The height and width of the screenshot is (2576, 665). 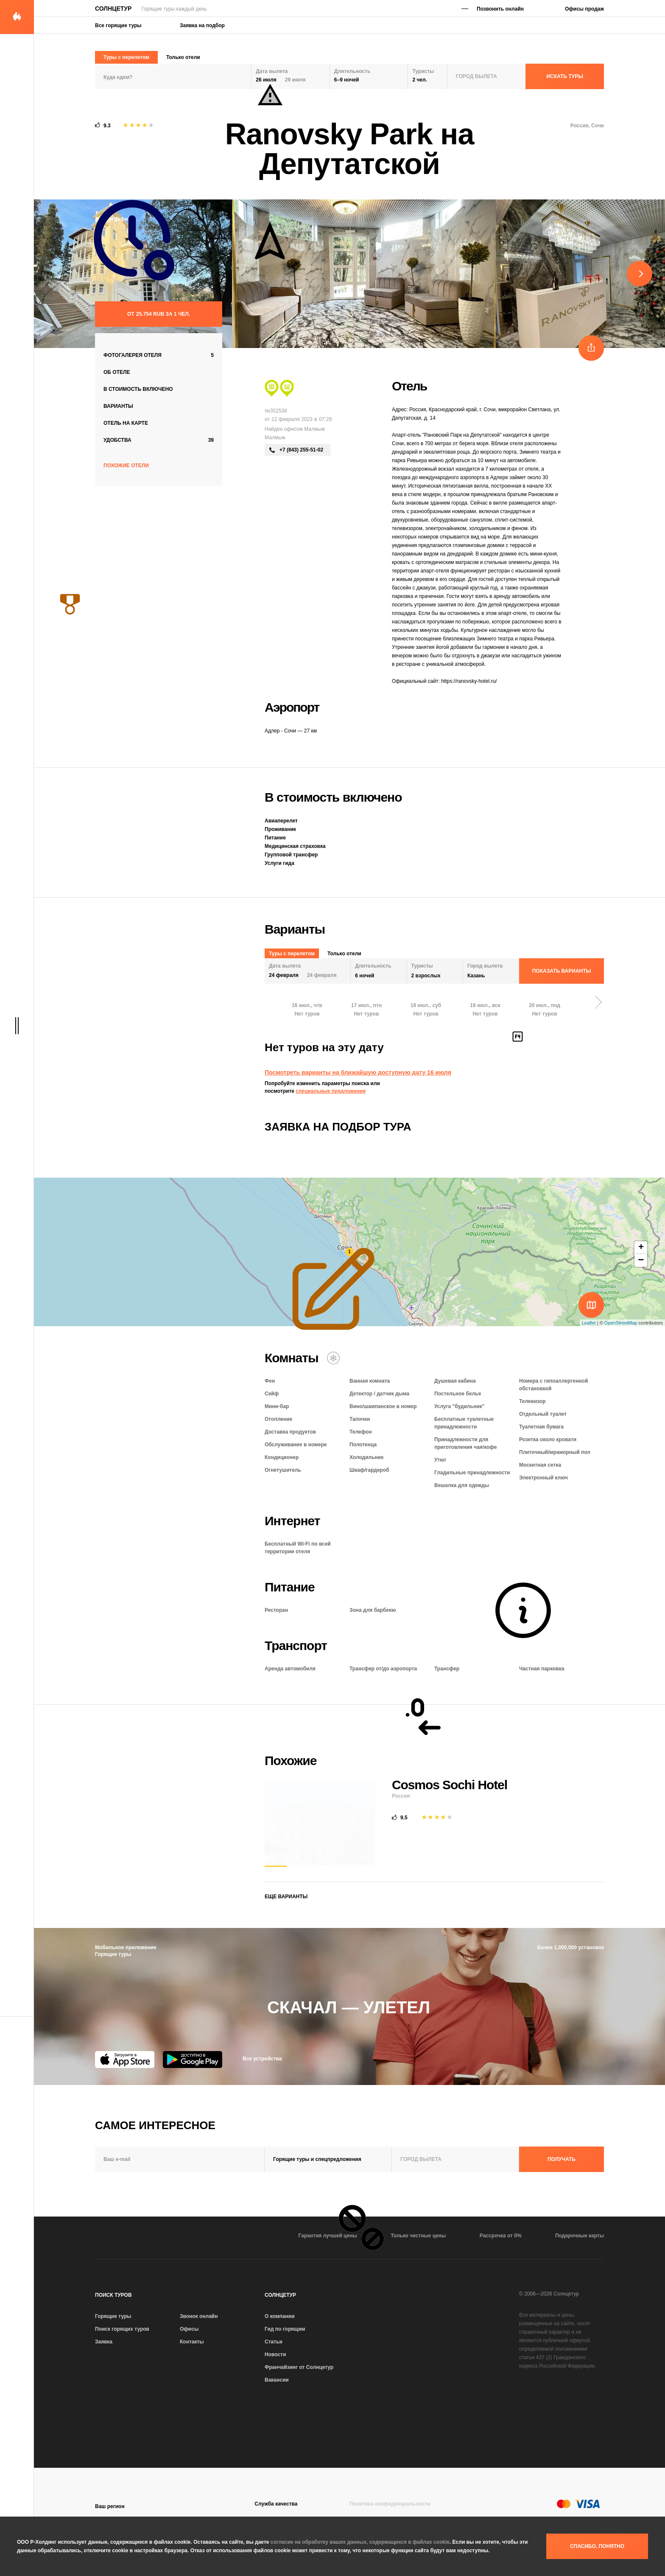 What do you see at coordinates (270, 95) in the screenshot?
I see `indicates a warning or caution state` at bounding box center [270, 95].